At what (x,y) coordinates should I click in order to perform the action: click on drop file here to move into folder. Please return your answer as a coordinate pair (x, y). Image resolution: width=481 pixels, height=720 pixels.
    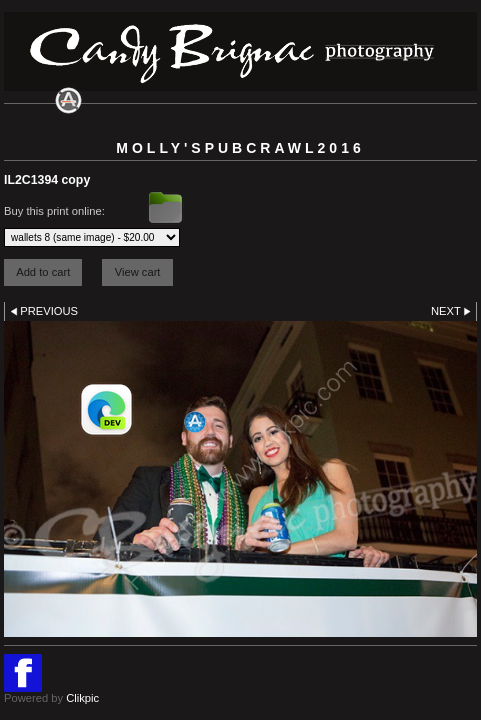
    Looking at the image, I should click on (165, 207).